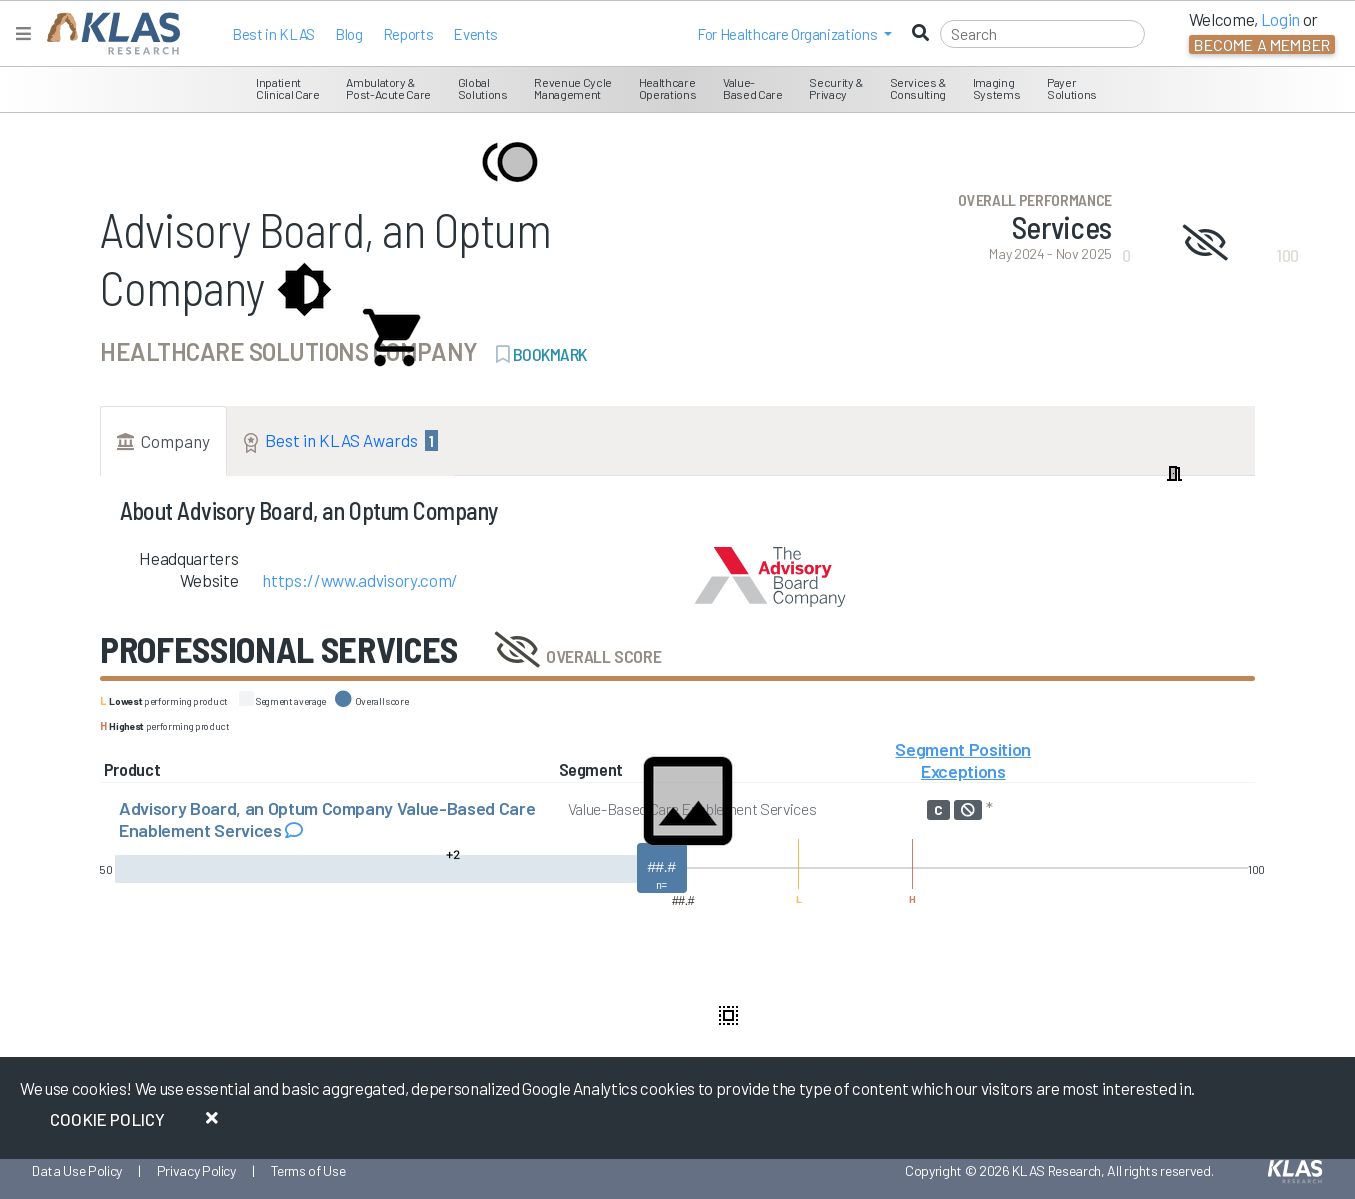 This screenshot has height=1199, width=1355. Describe the element at coordinates (728, 1015) in the screenshot. I see `select all items in the current view` at that location.